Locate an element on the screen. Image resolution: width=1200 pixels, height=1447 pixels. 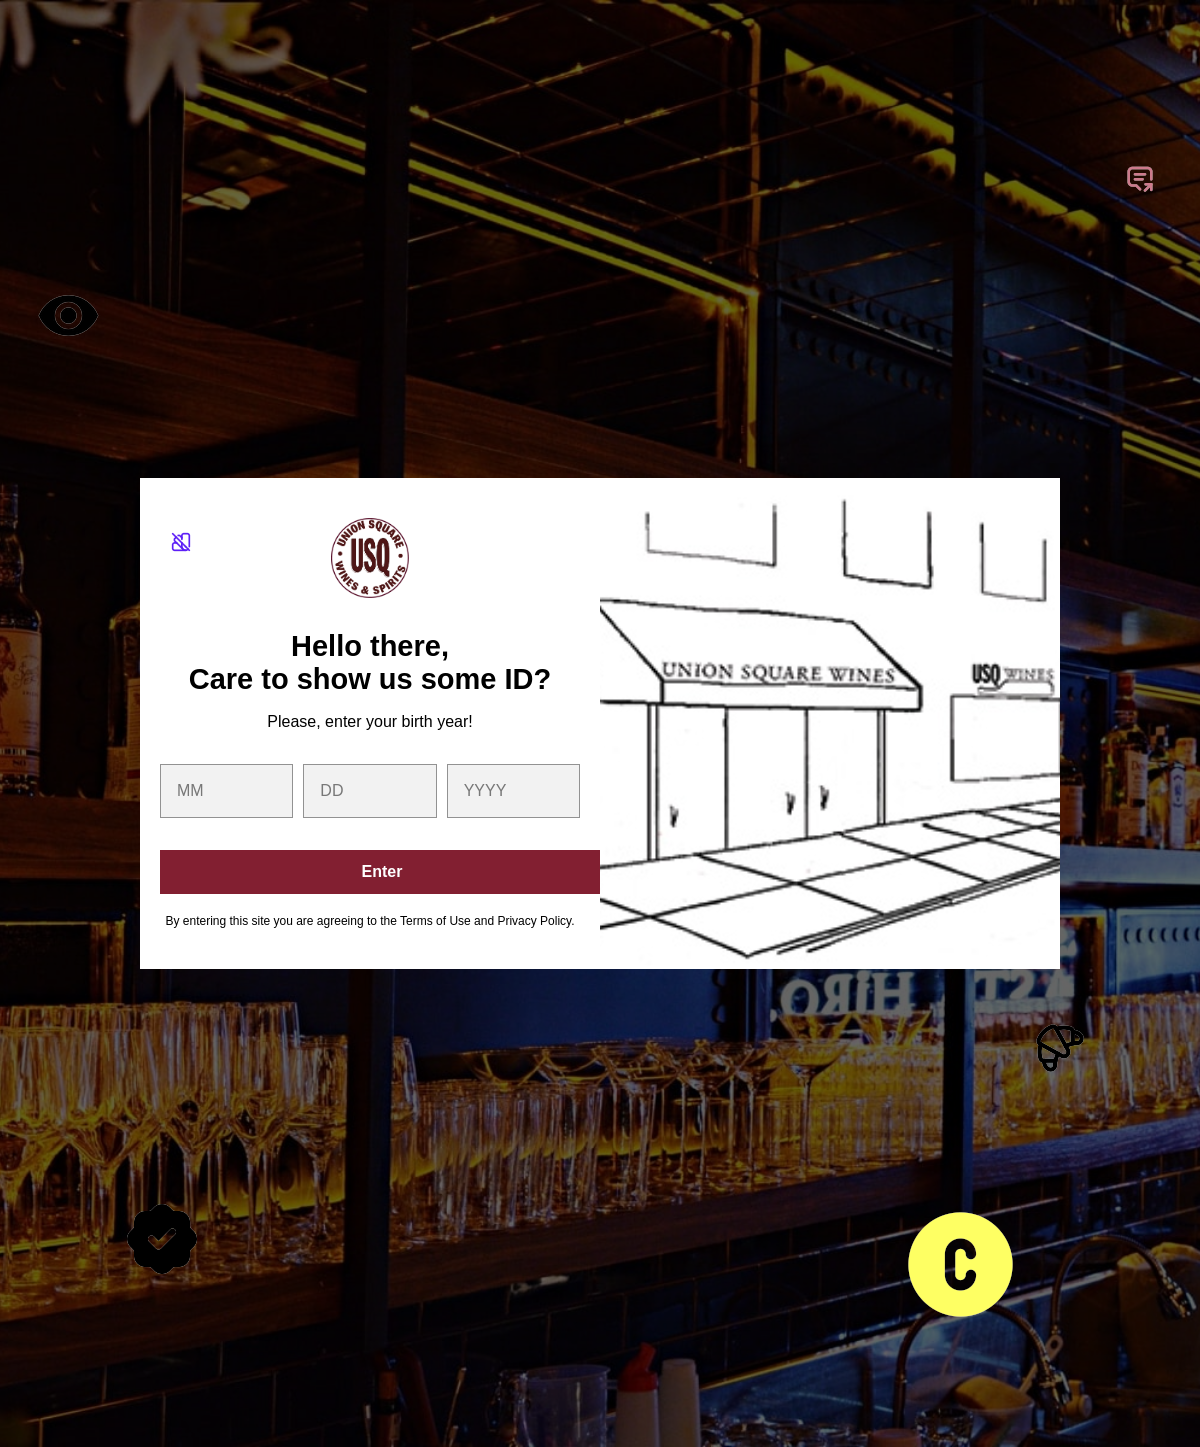
indicates copyright status is located at coordinates (960, 1264).